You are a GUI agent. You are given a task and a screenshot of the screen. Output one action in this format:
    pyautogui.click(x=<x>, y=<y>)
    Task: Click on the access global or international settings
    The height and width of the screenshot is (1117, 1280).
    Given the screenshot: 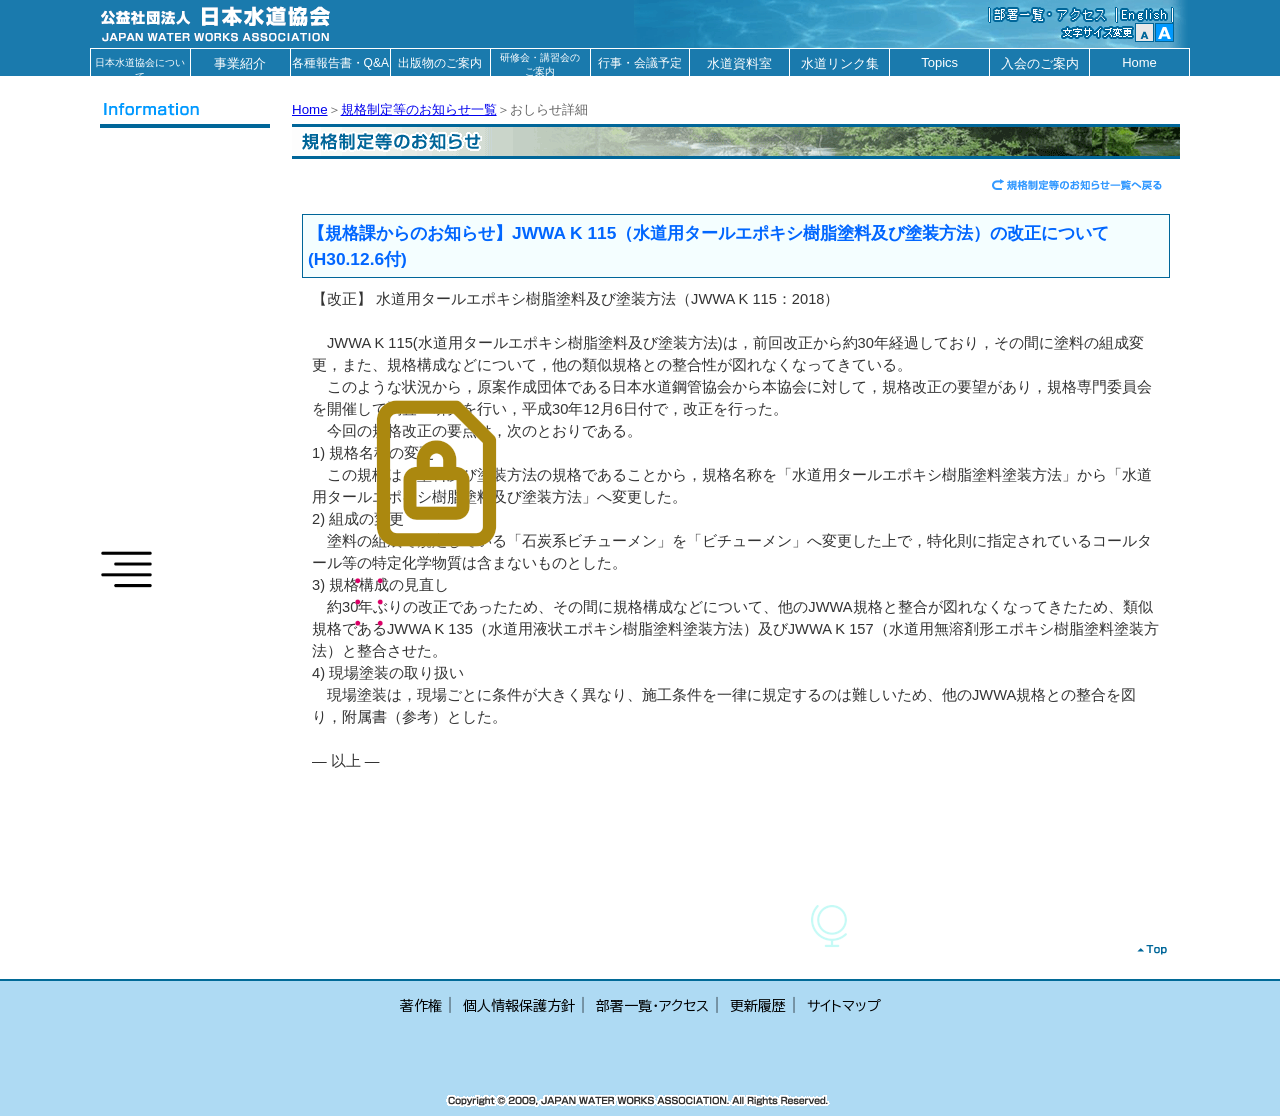 What is the action you would take?
    pyautogui.click(x=830, y=924)
    